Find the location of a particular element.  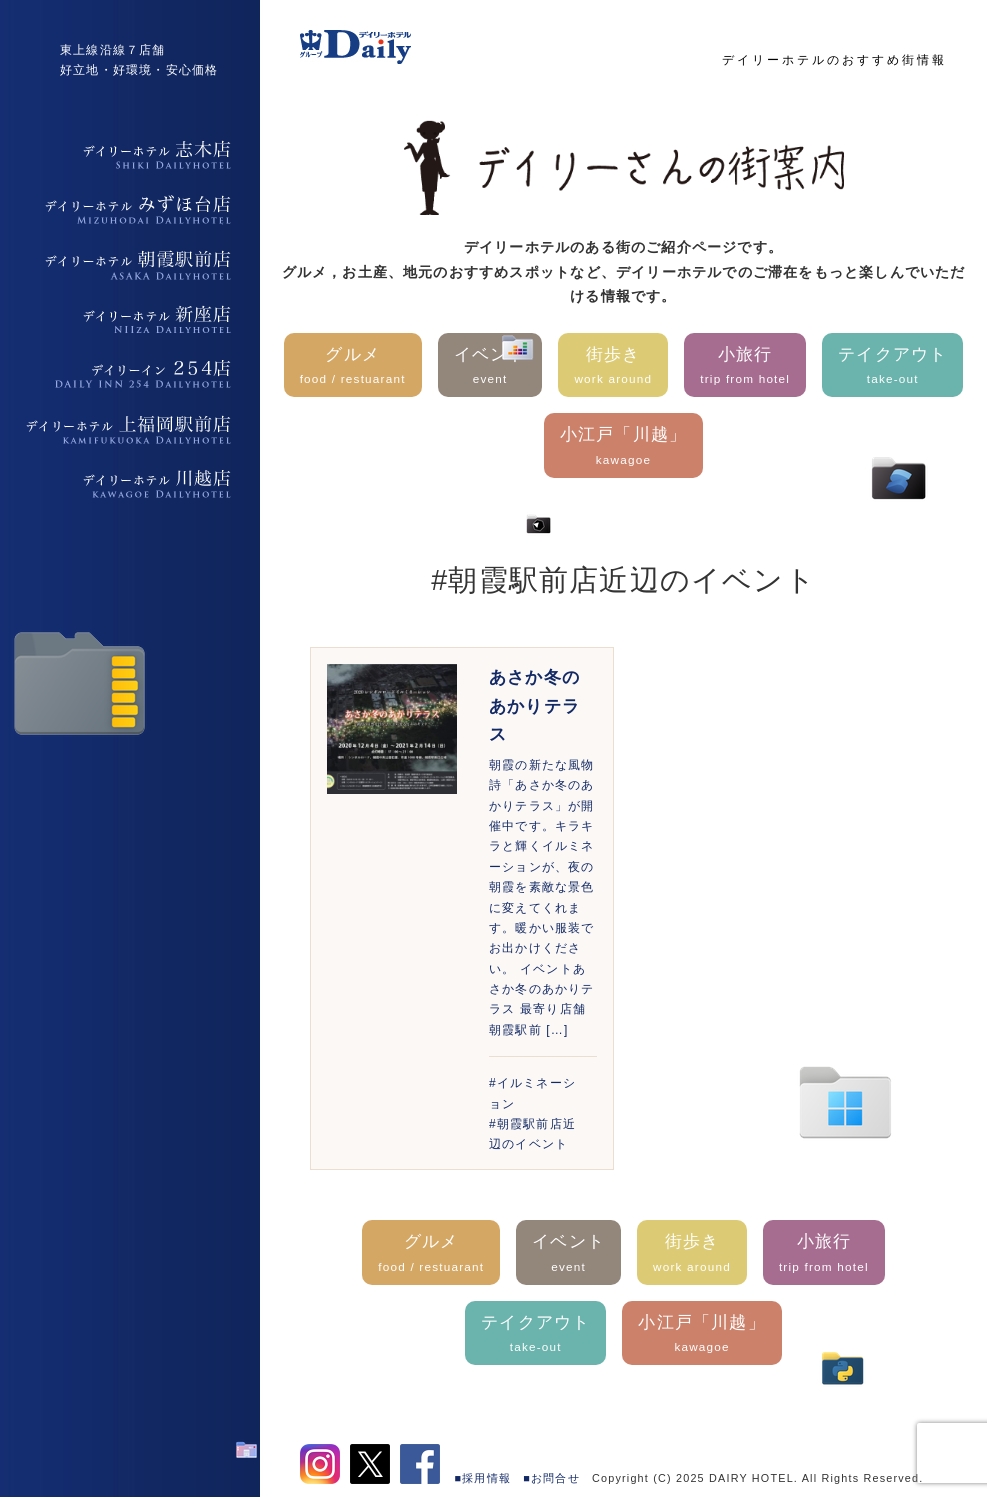

open the windows 11 system folder is located at coordinates (845, 1105).